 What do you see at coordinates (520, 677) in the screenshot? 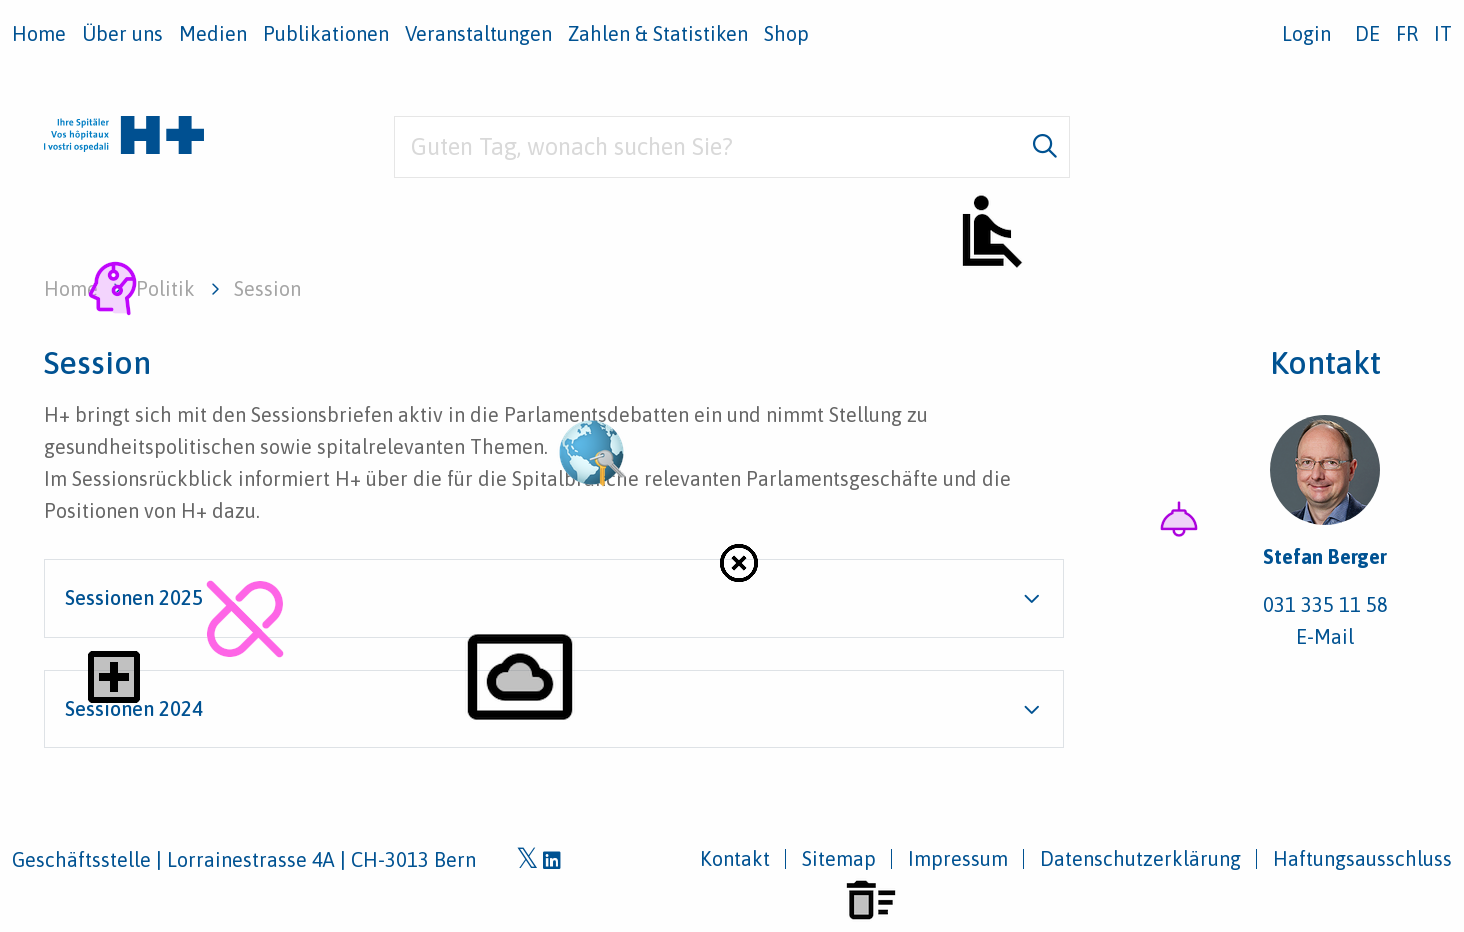
I see `access daydream or screensaver settings` at bounding box center [520, 677].